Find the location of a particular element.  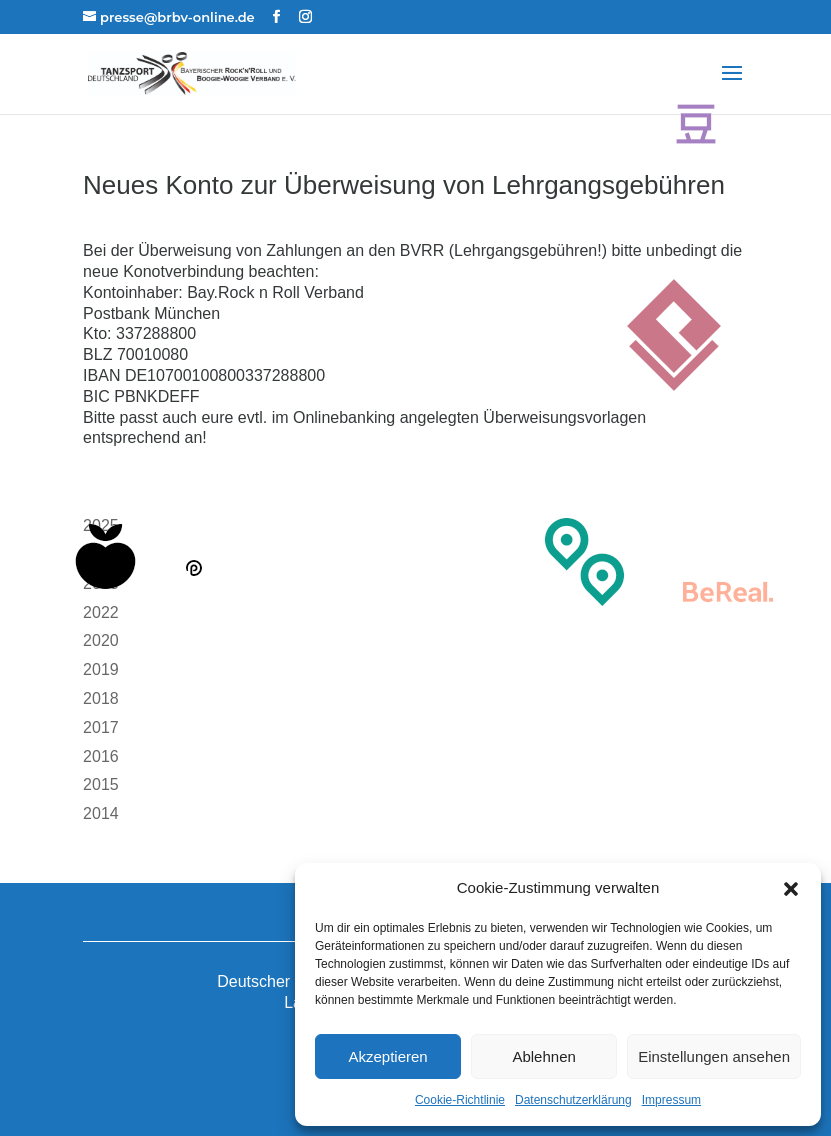

processwire CMS logo is located at coordinates (194, 568).